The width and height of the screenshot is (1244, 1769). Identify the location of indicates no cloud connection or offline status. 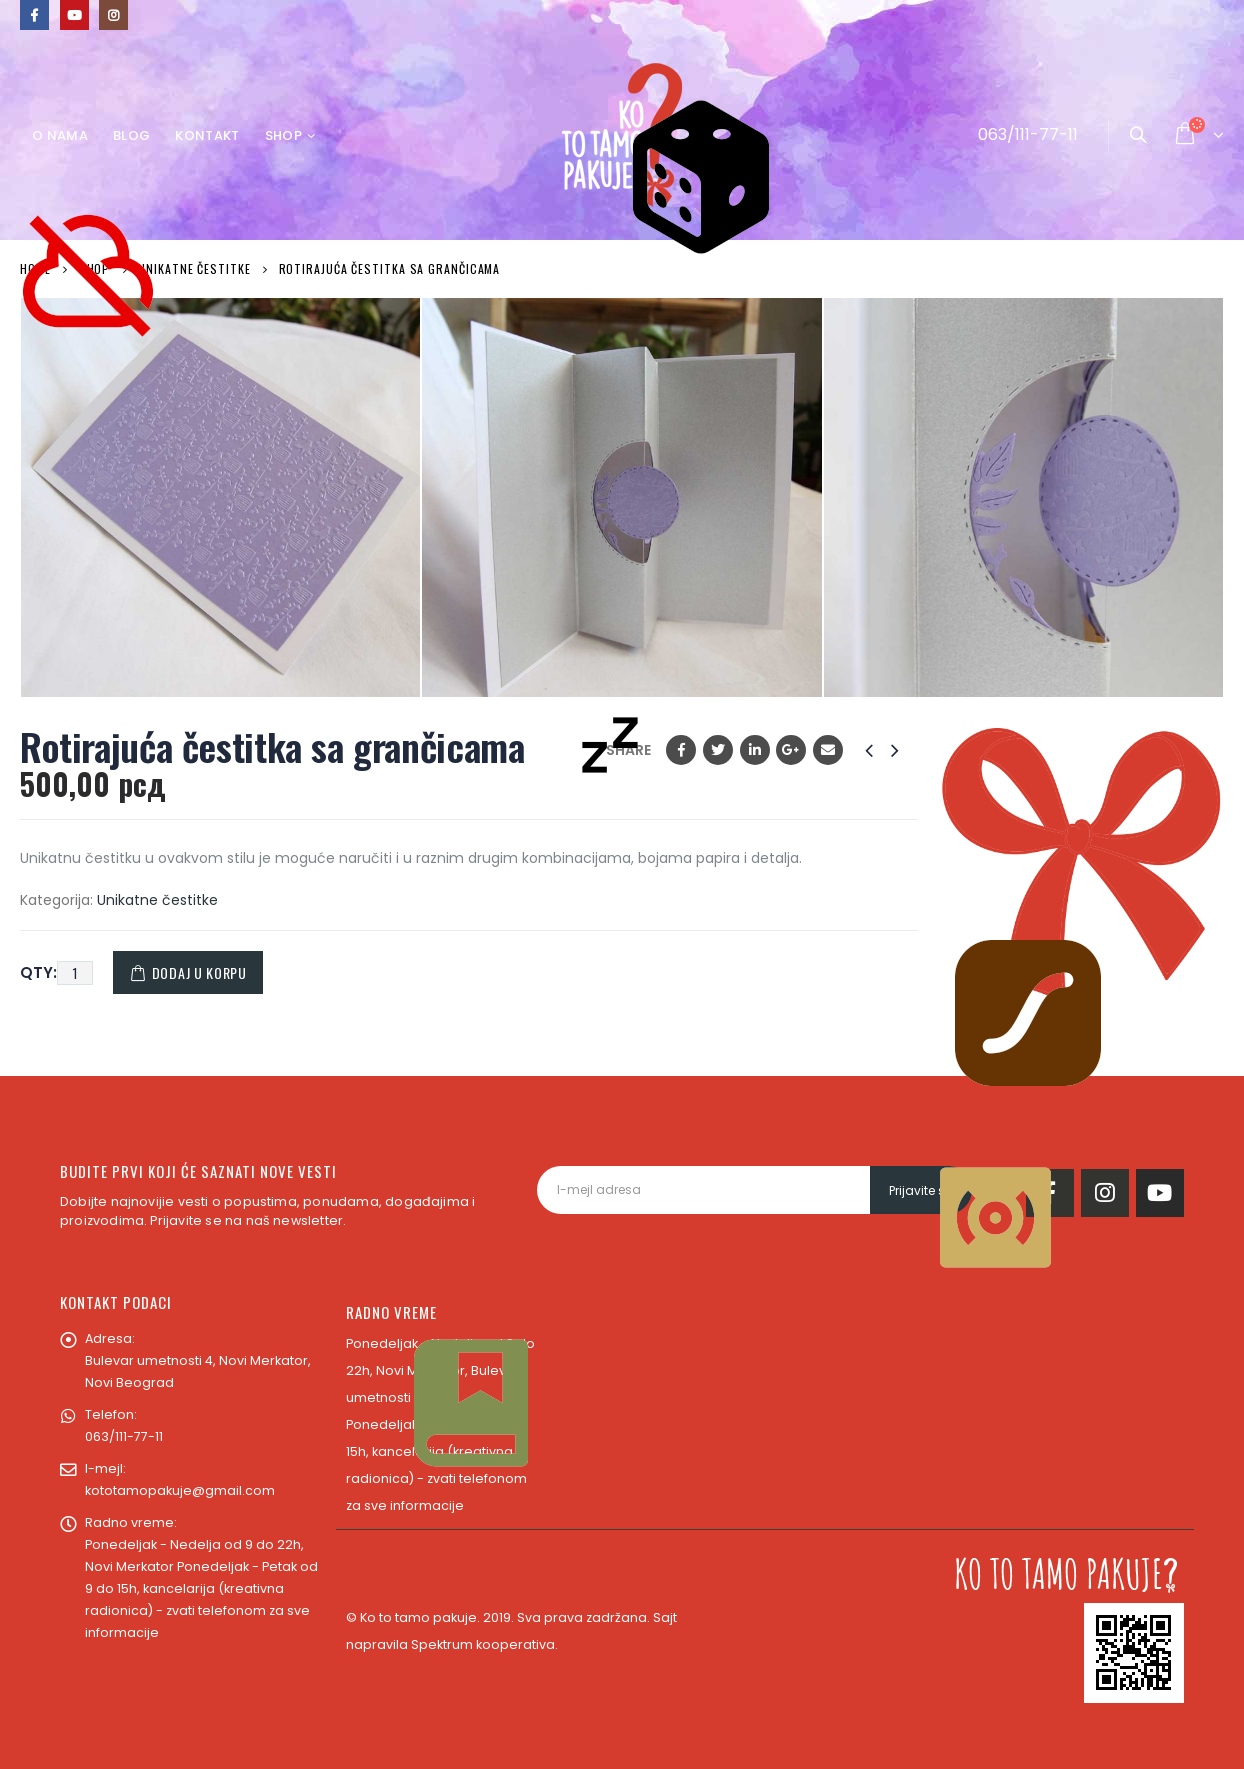
(88, 274).